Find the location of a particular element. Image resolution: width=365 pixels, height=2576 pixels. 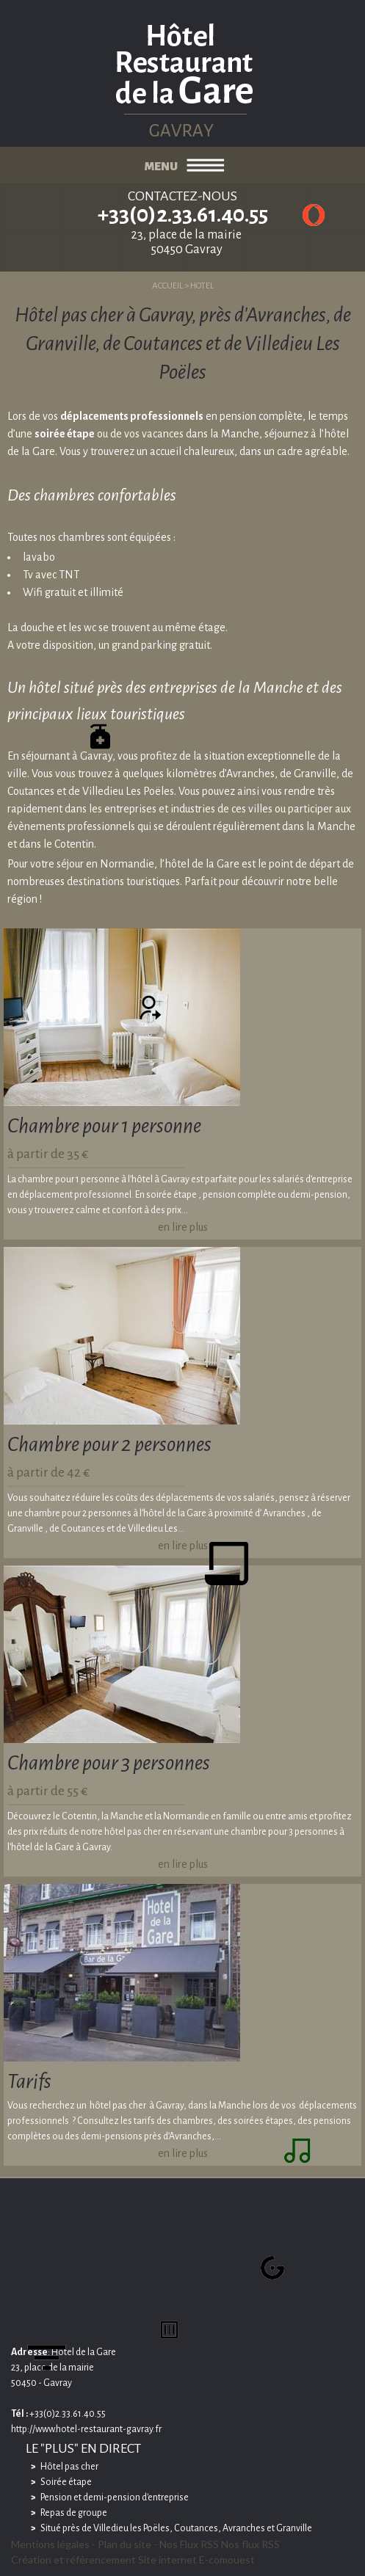

switch to vertical column layout is located at coordinates (169, 2329).